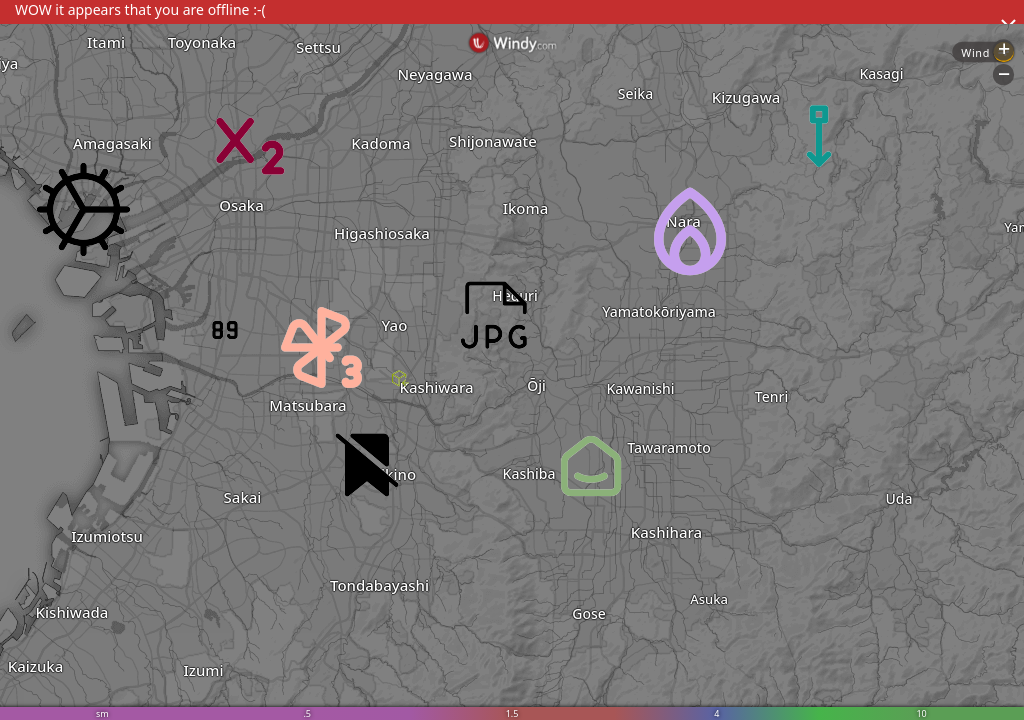 This screenshot has height=720, width=1024. I want to click on access smart home controls, so click(591, 466).